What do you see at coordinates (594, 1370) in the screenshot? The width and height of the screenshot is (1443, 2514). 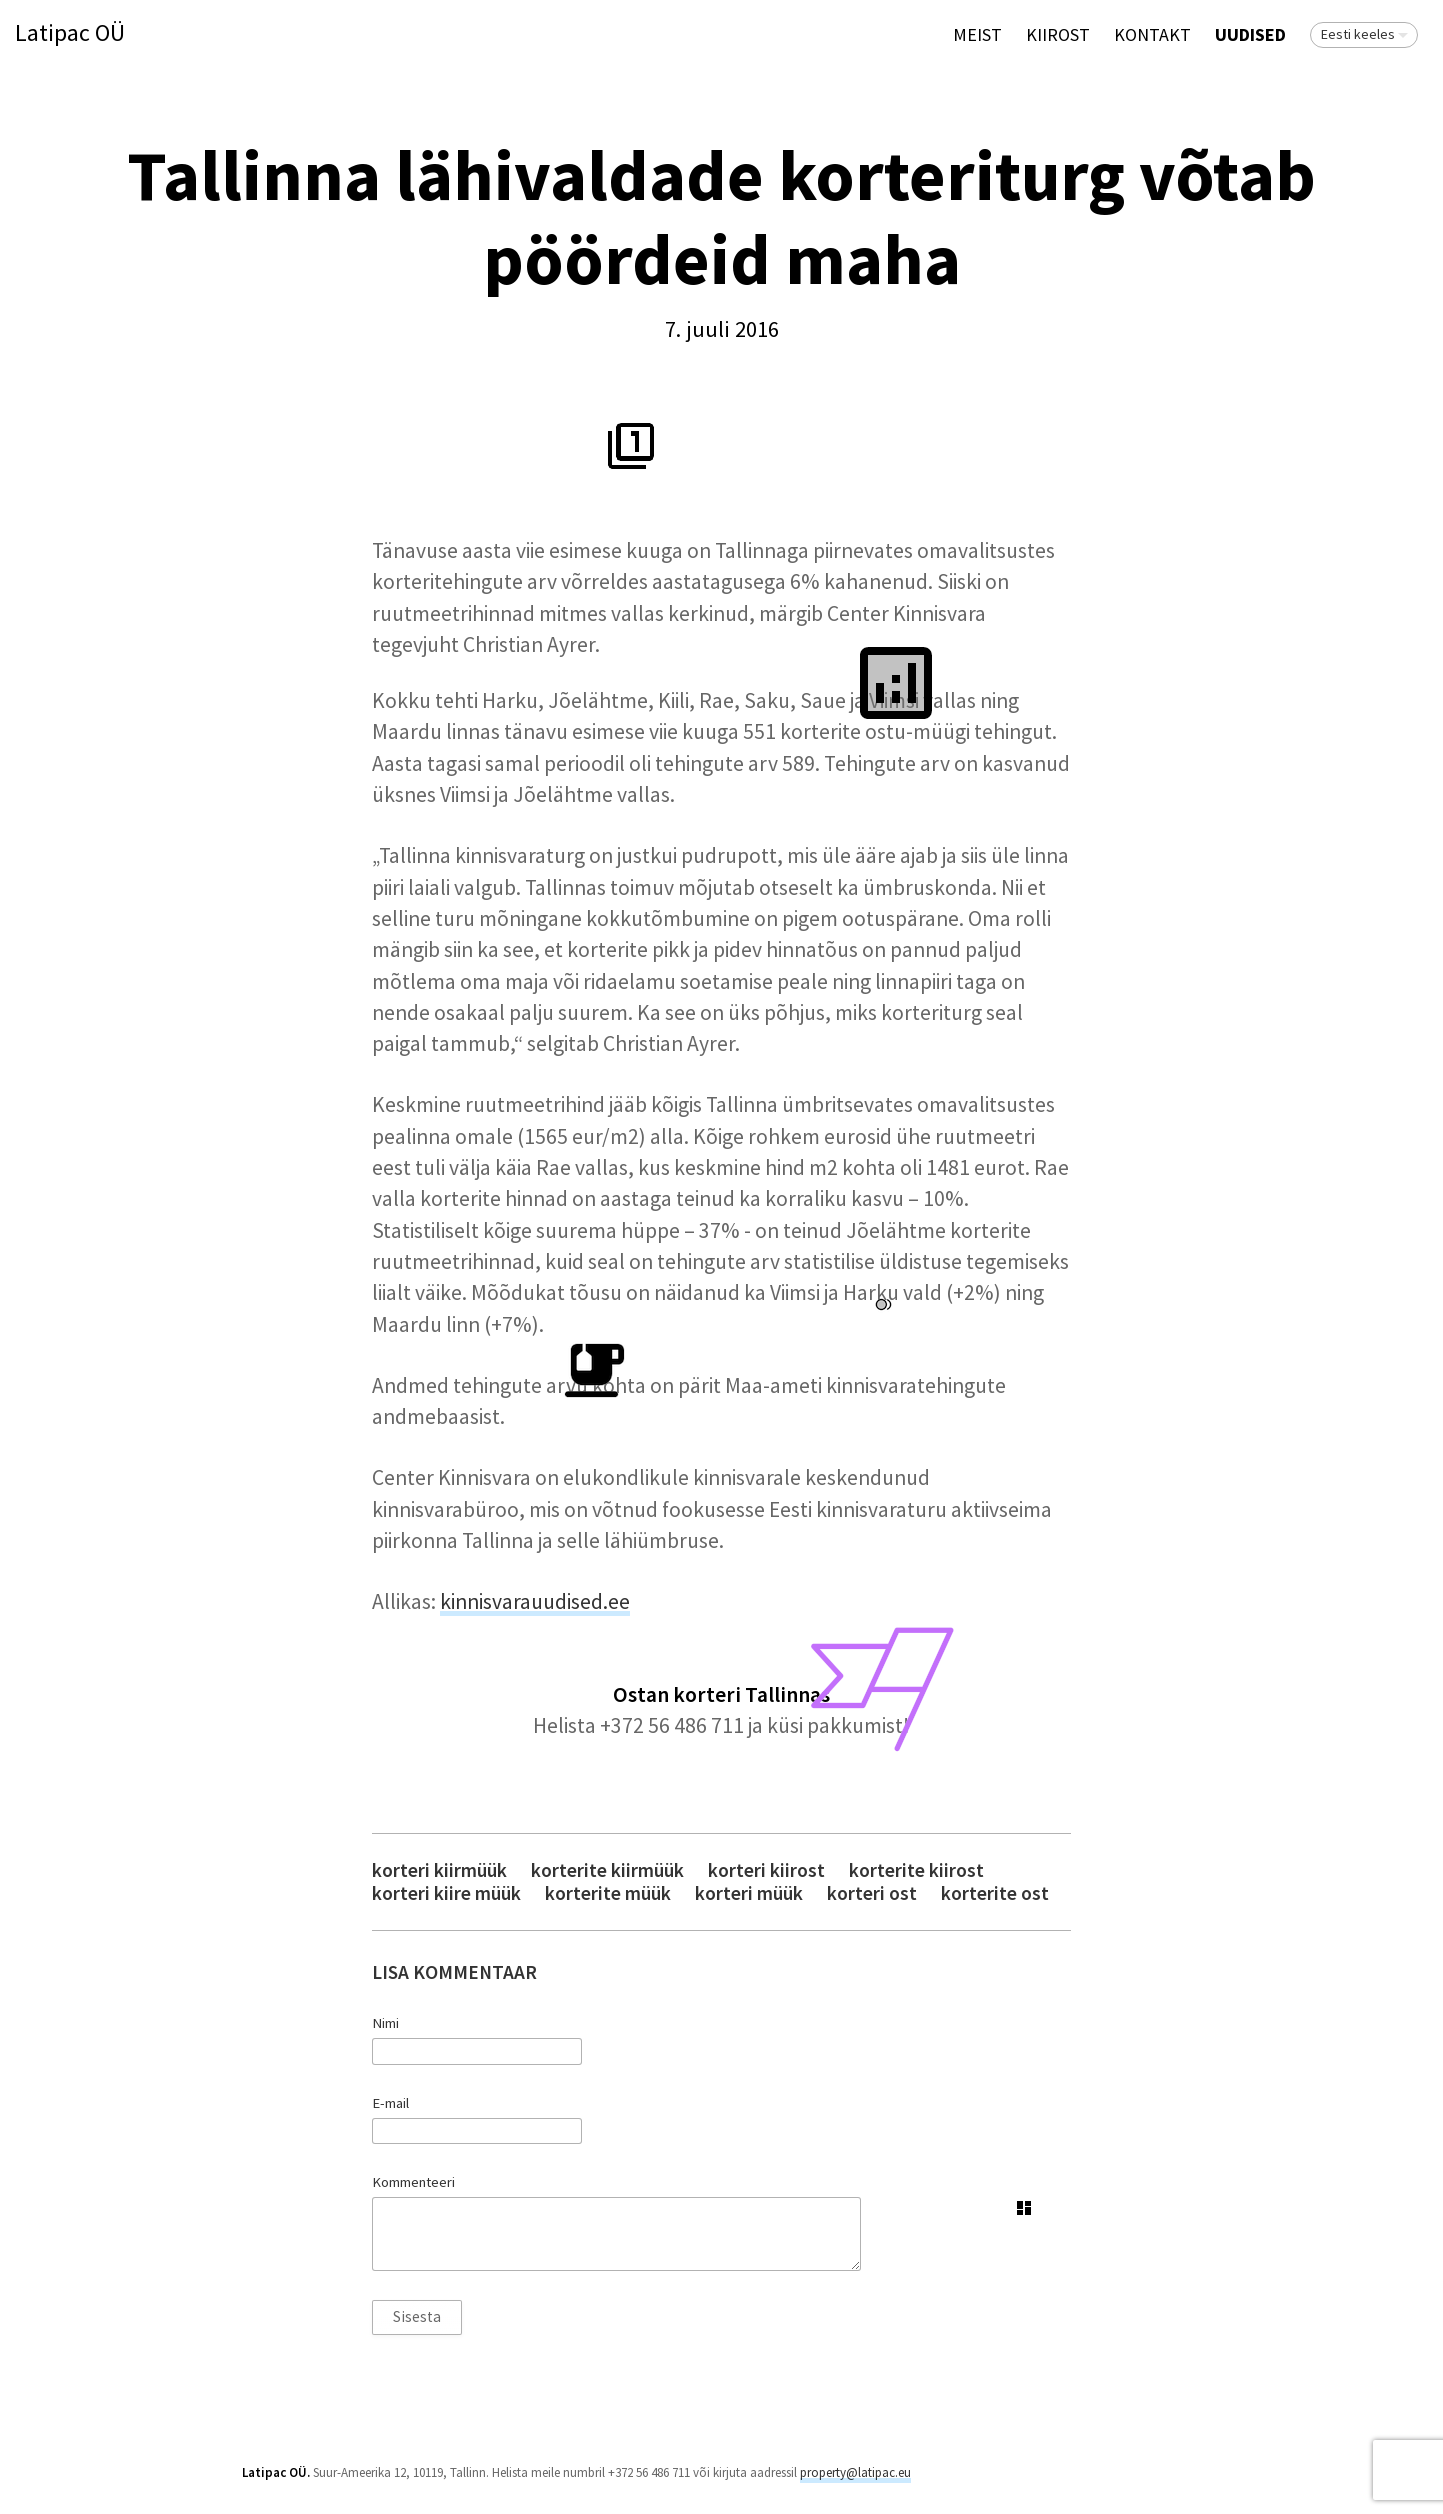 I see `access food and beverage emoji category` at bounding box center [594, 1370].